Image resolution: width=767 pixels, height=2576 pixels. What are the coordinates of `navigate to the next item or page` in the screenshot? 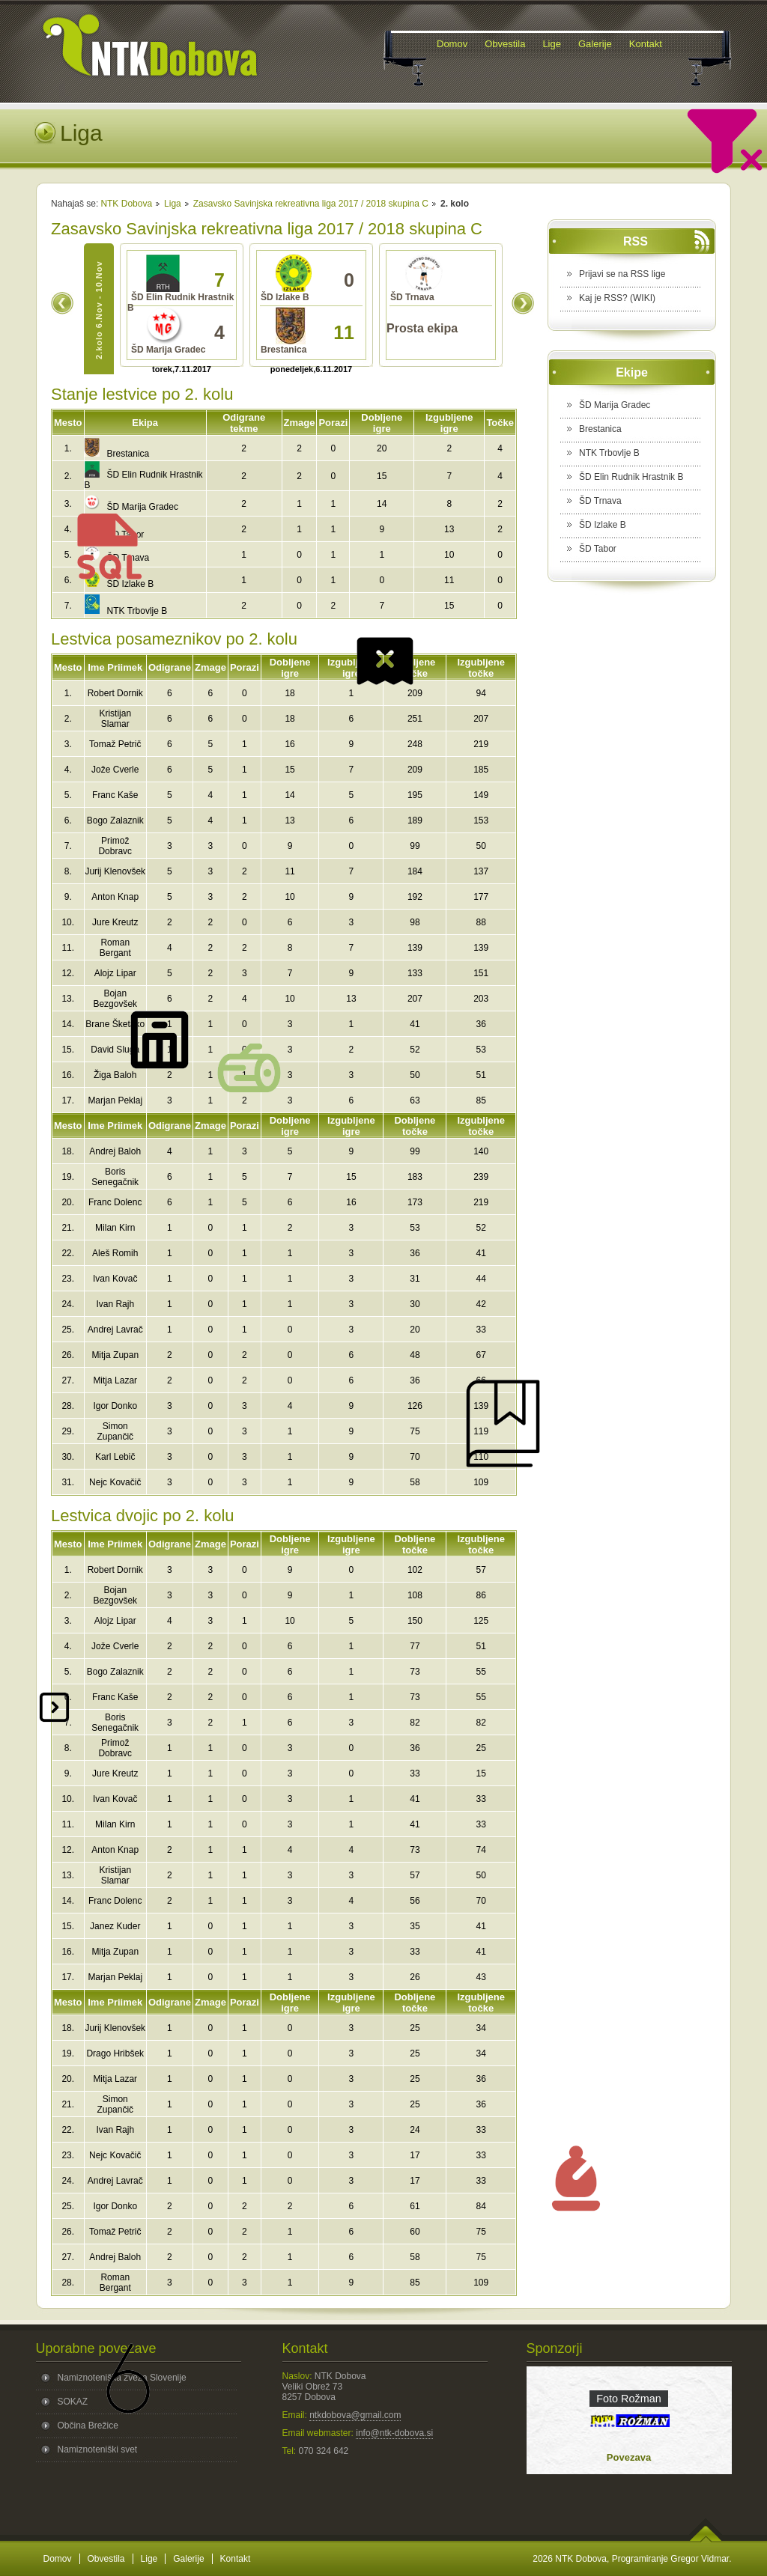 It's located at (54, 1707).